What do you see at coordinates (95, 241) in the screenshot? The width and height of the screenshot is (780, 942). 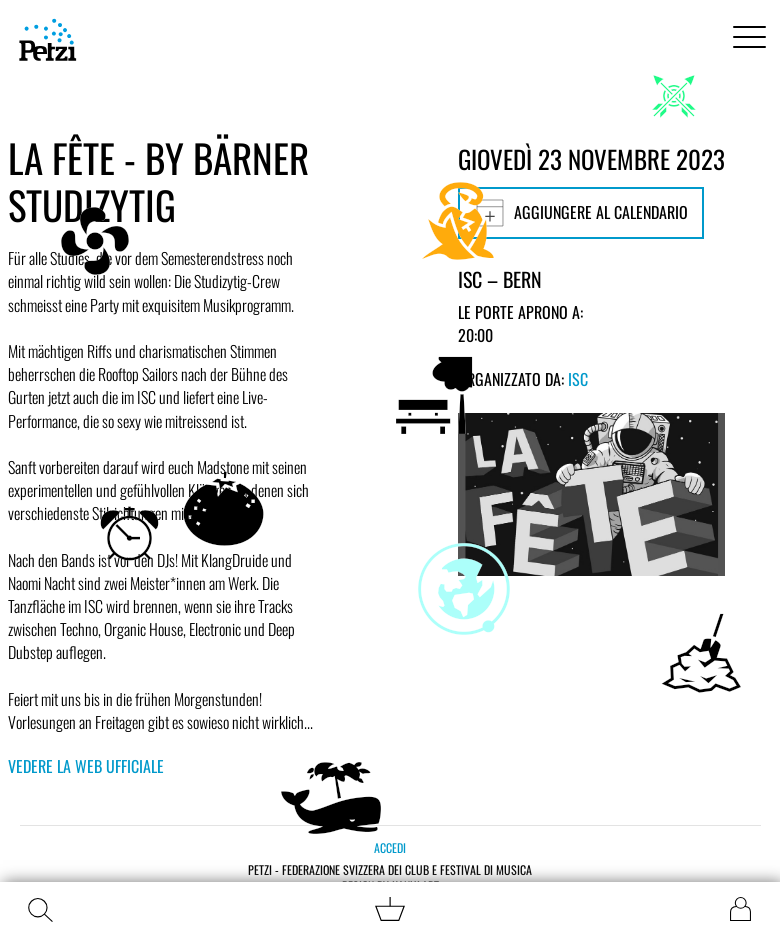 I see `indicates activity or live status` at bounding box center [95, 241].